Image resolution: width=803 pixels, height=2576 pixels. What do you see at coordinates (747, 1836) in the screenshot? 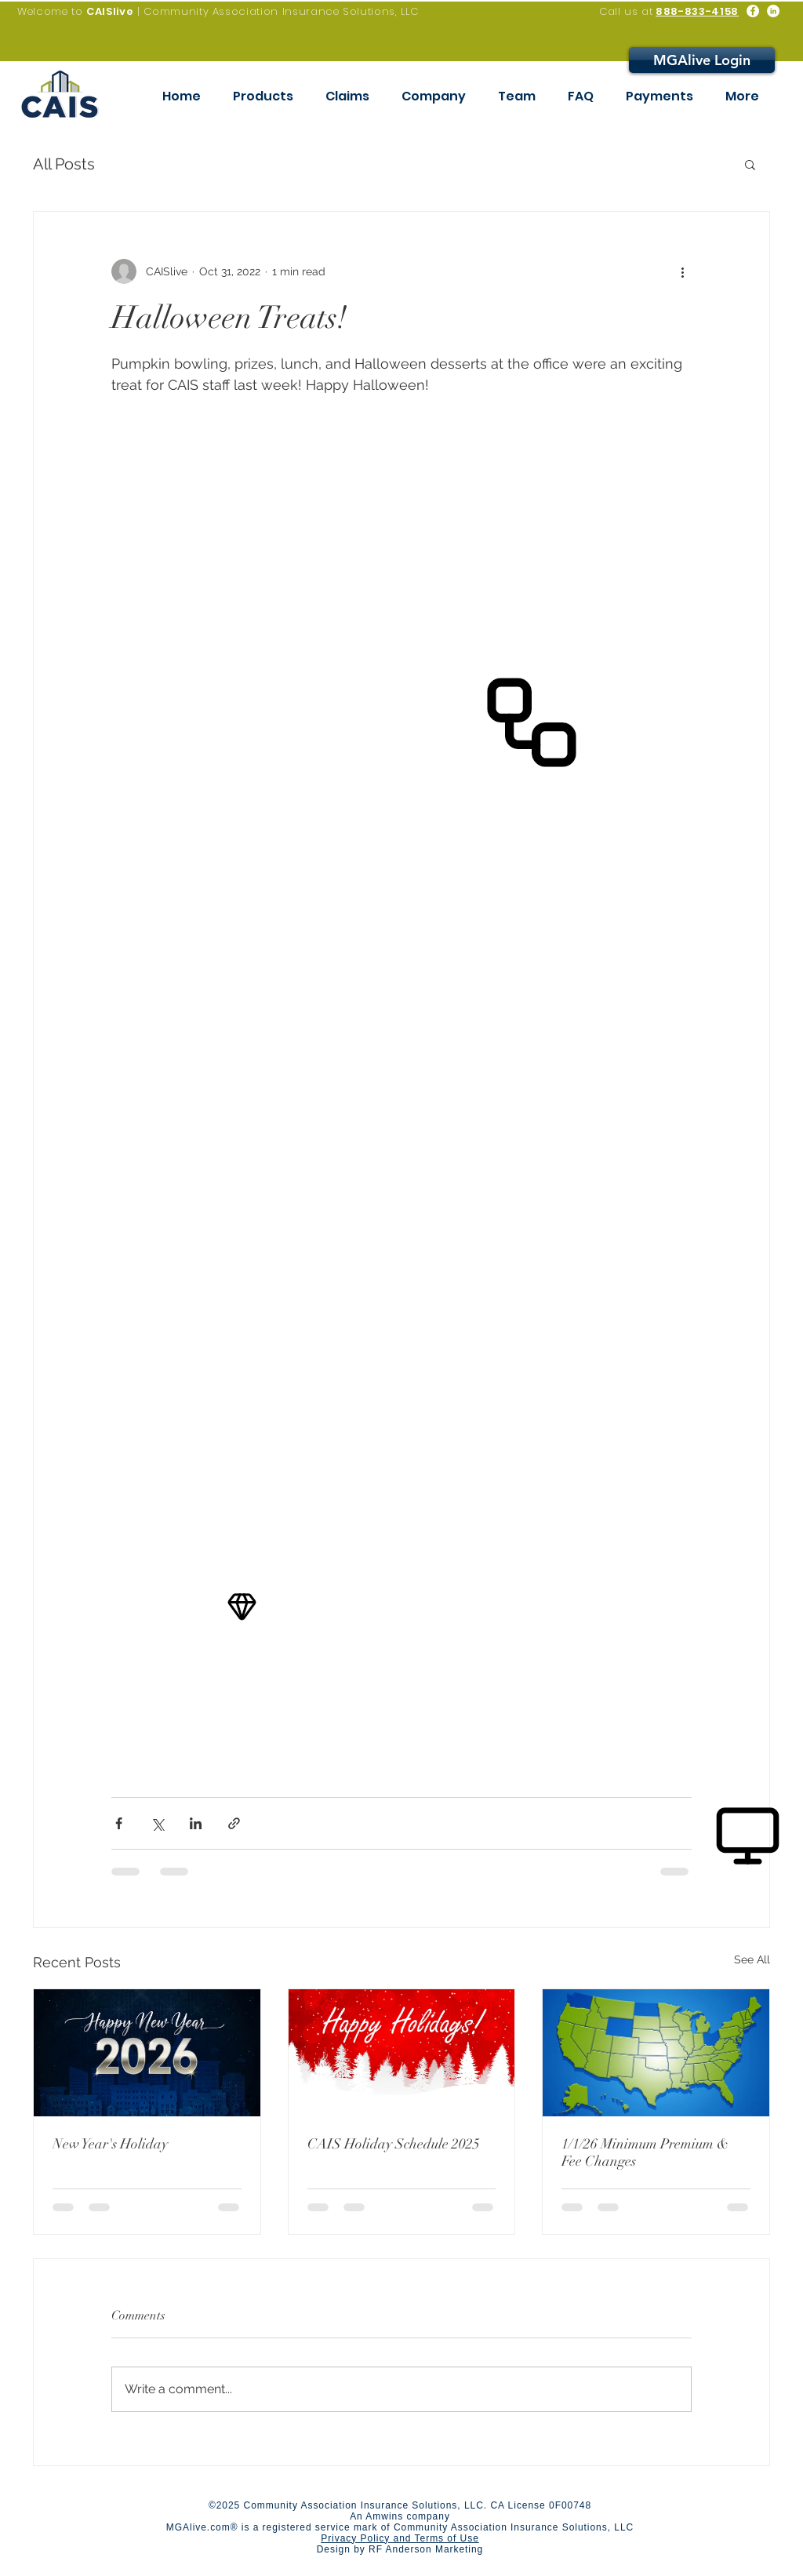
I see `switch to desktop display mode` at bounding box center [747, 1836].